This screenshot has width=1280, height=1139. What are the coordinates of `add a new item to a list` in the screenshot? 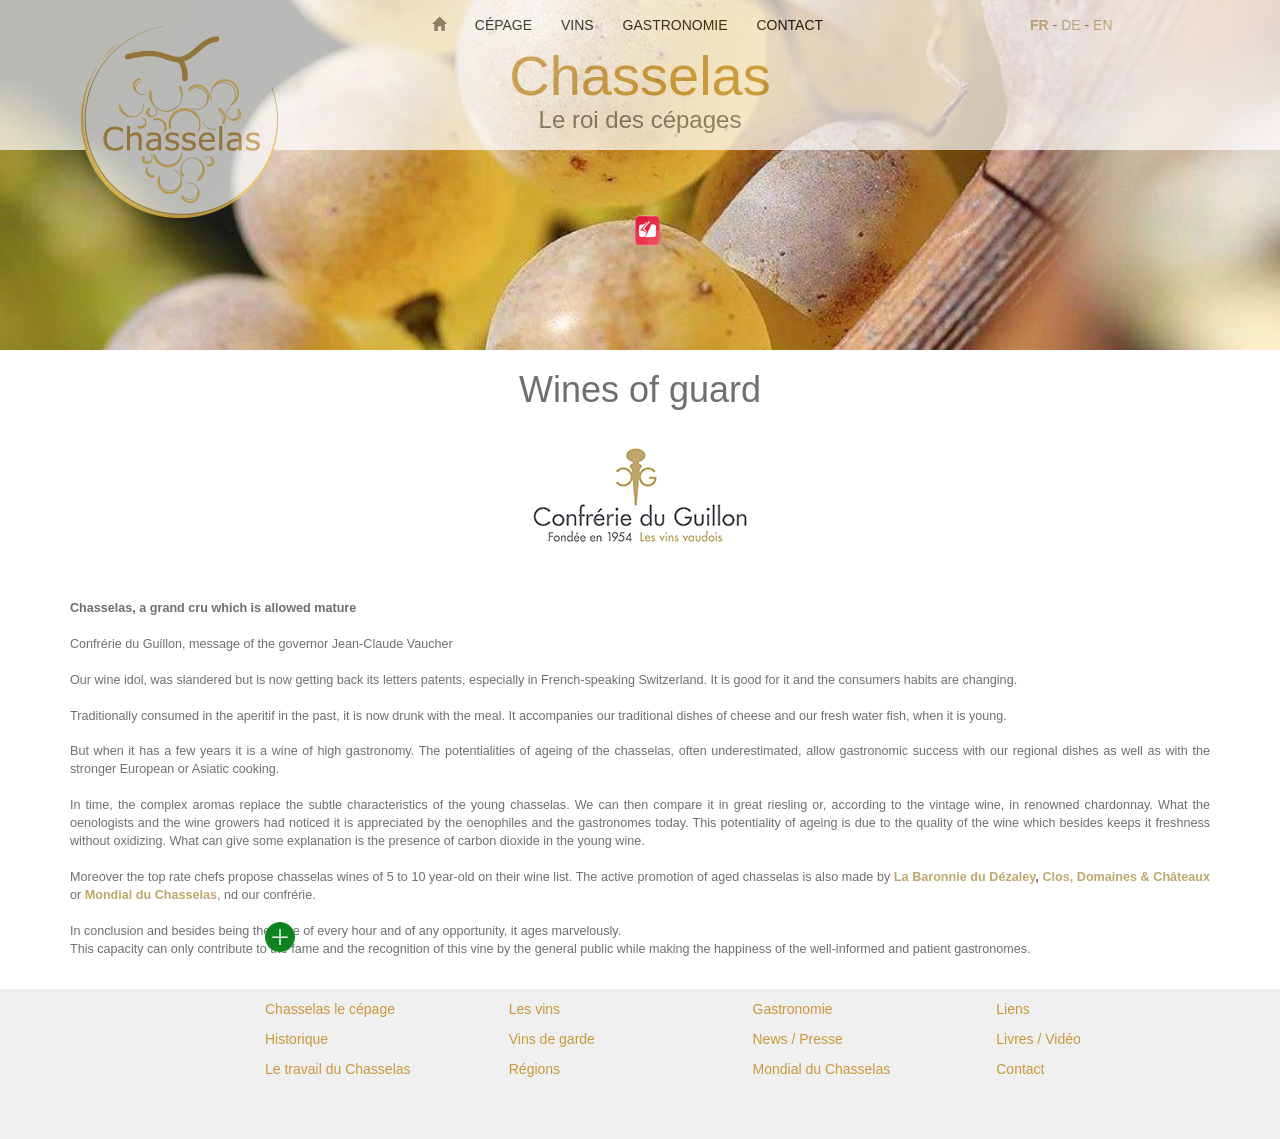 It's located at (280, 937).